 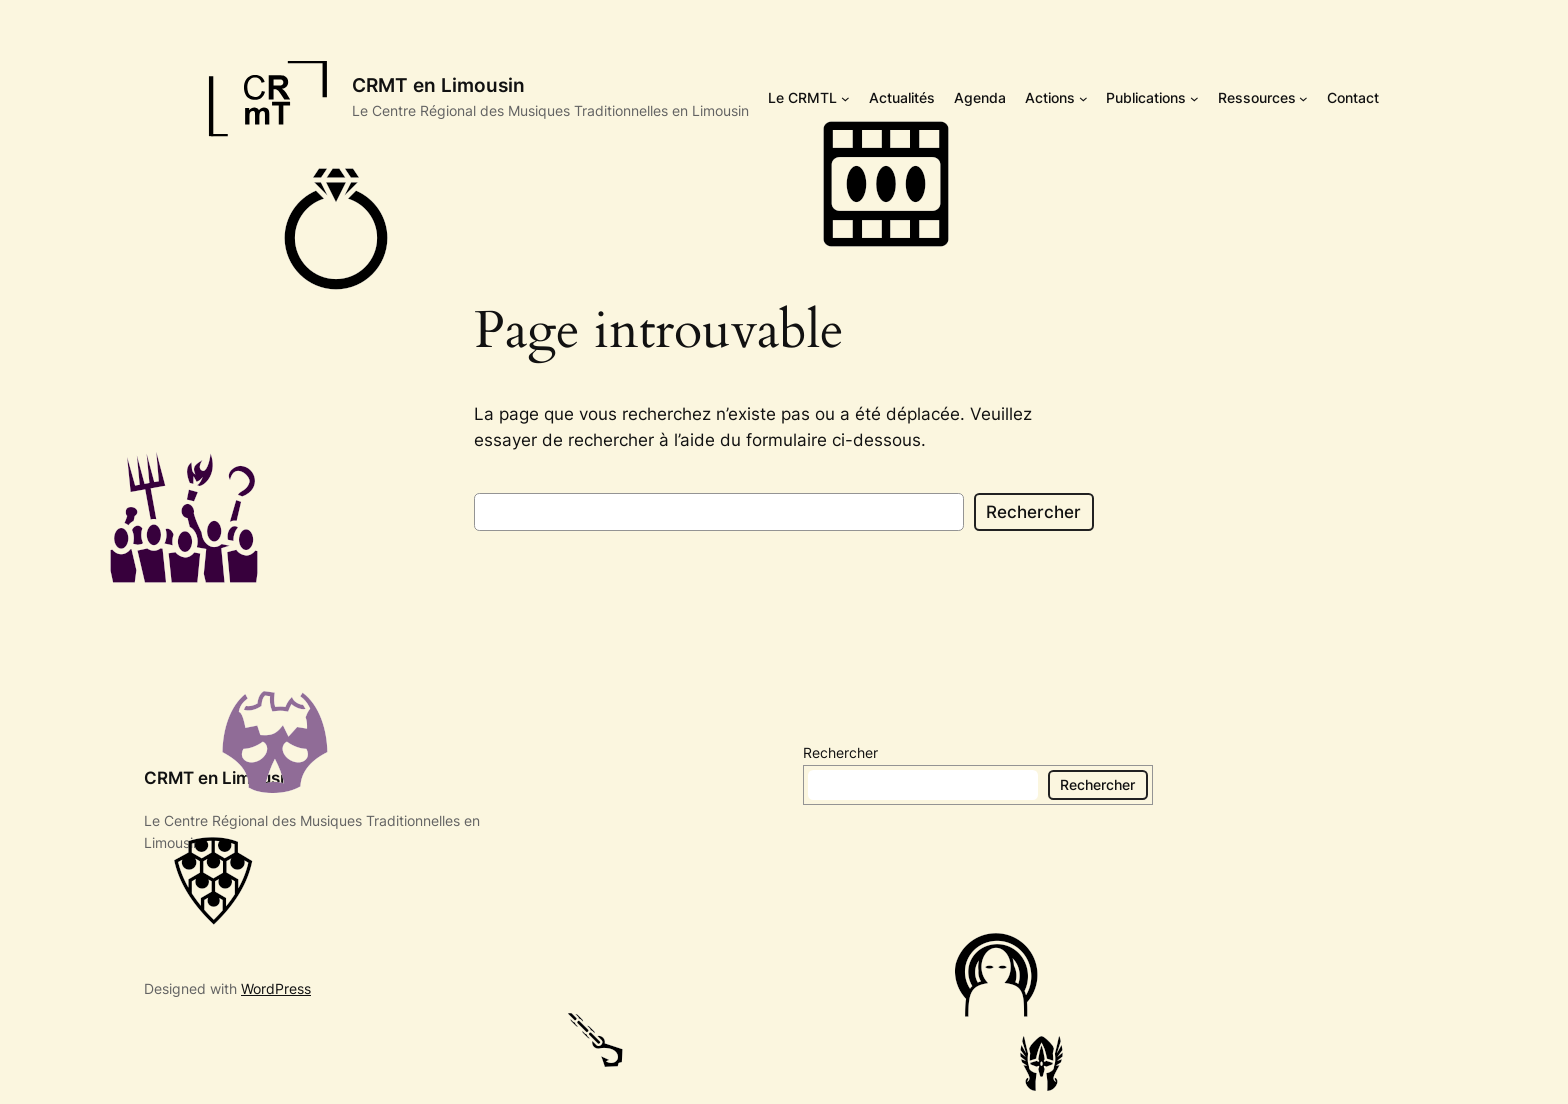 What do you see at coordinates (886, 184) in the screenshot?
I see `view video or film content` at bounding box center [886, 184].